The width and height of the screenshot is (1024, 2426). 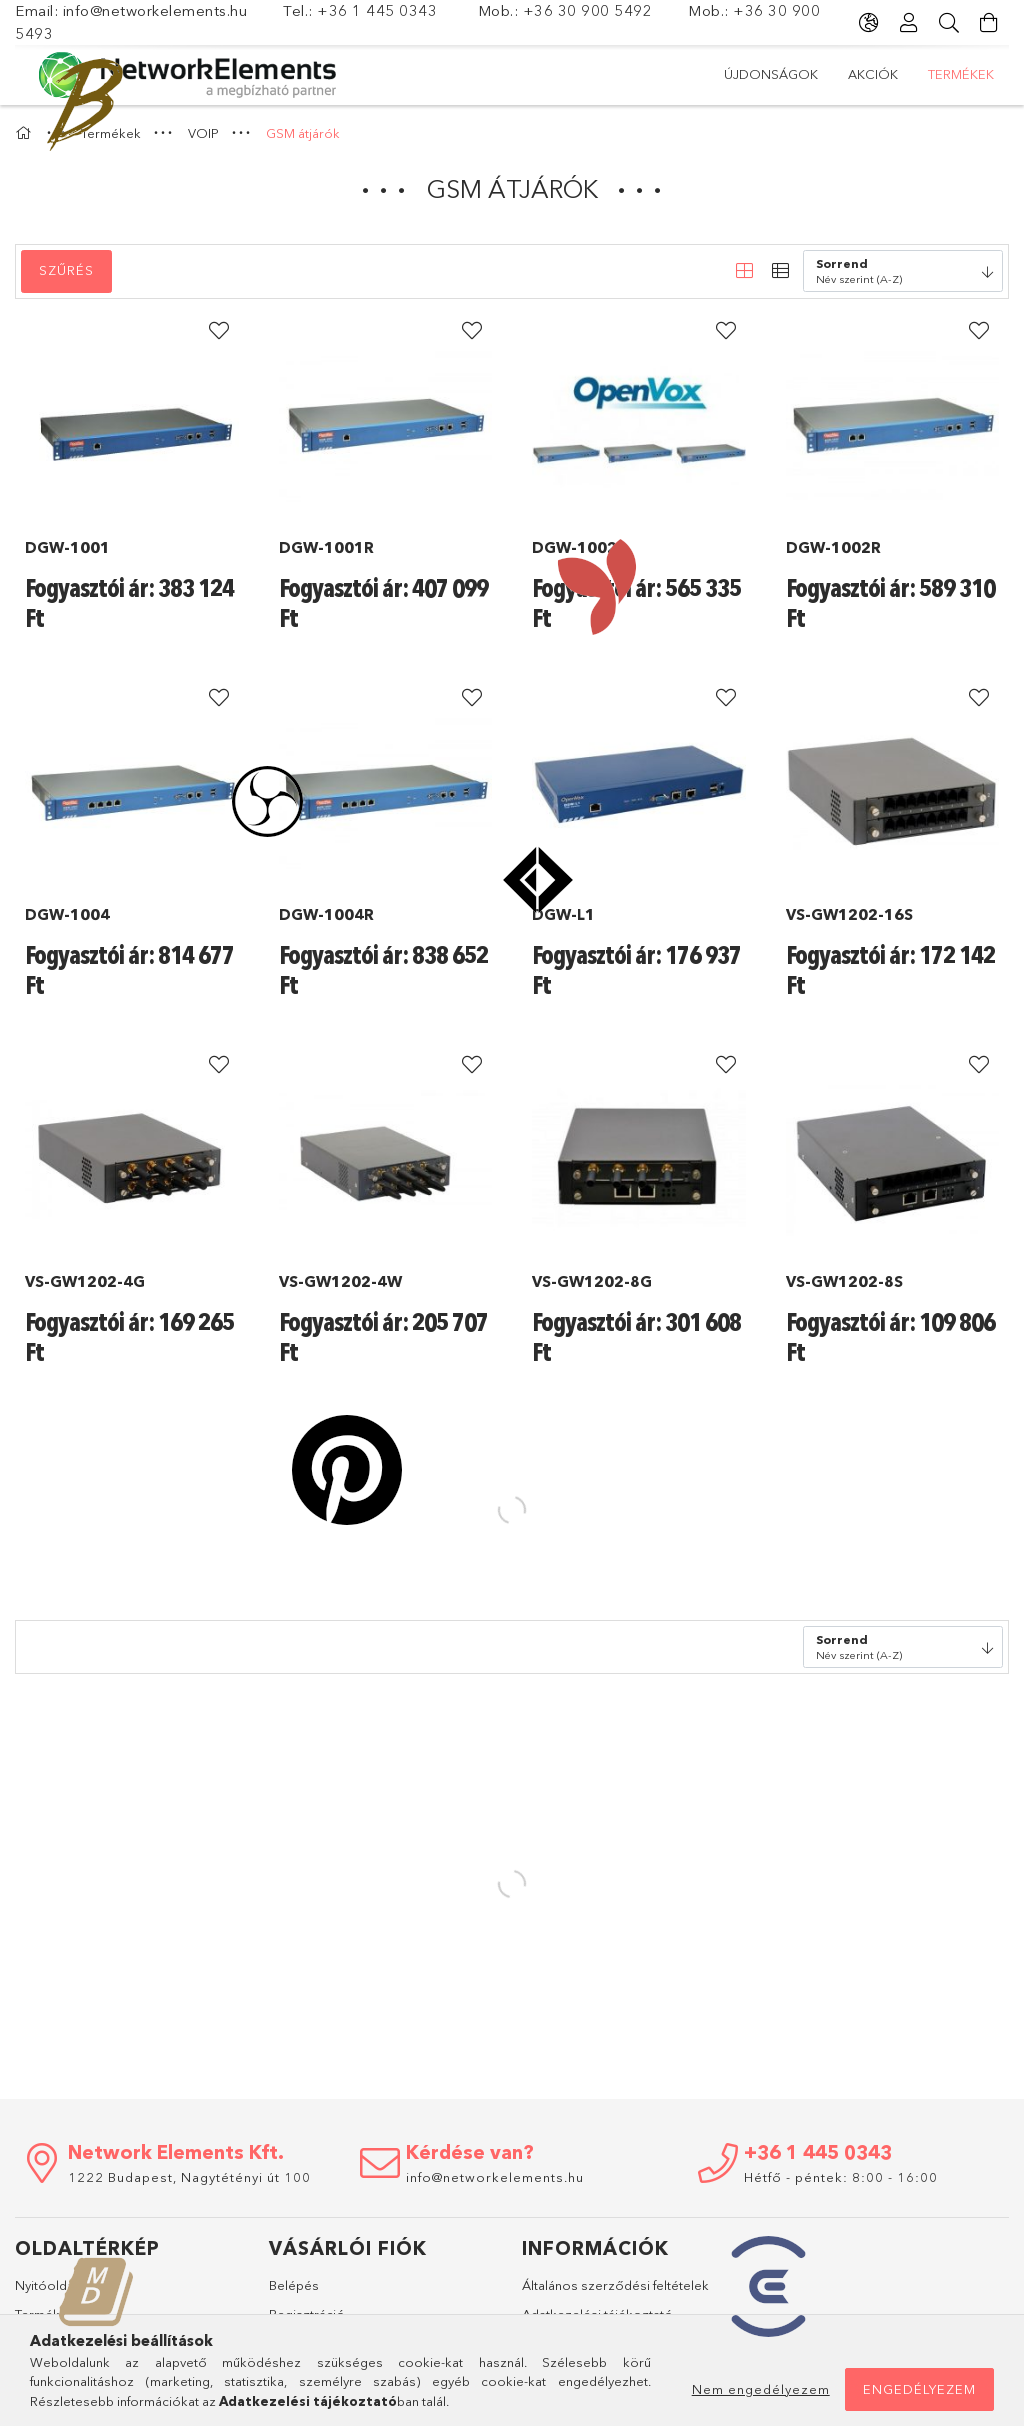 What do you see at coordinates (597, 587) in the screenshot?
I see `yii php framework logo` at bounding box center [597, 587].